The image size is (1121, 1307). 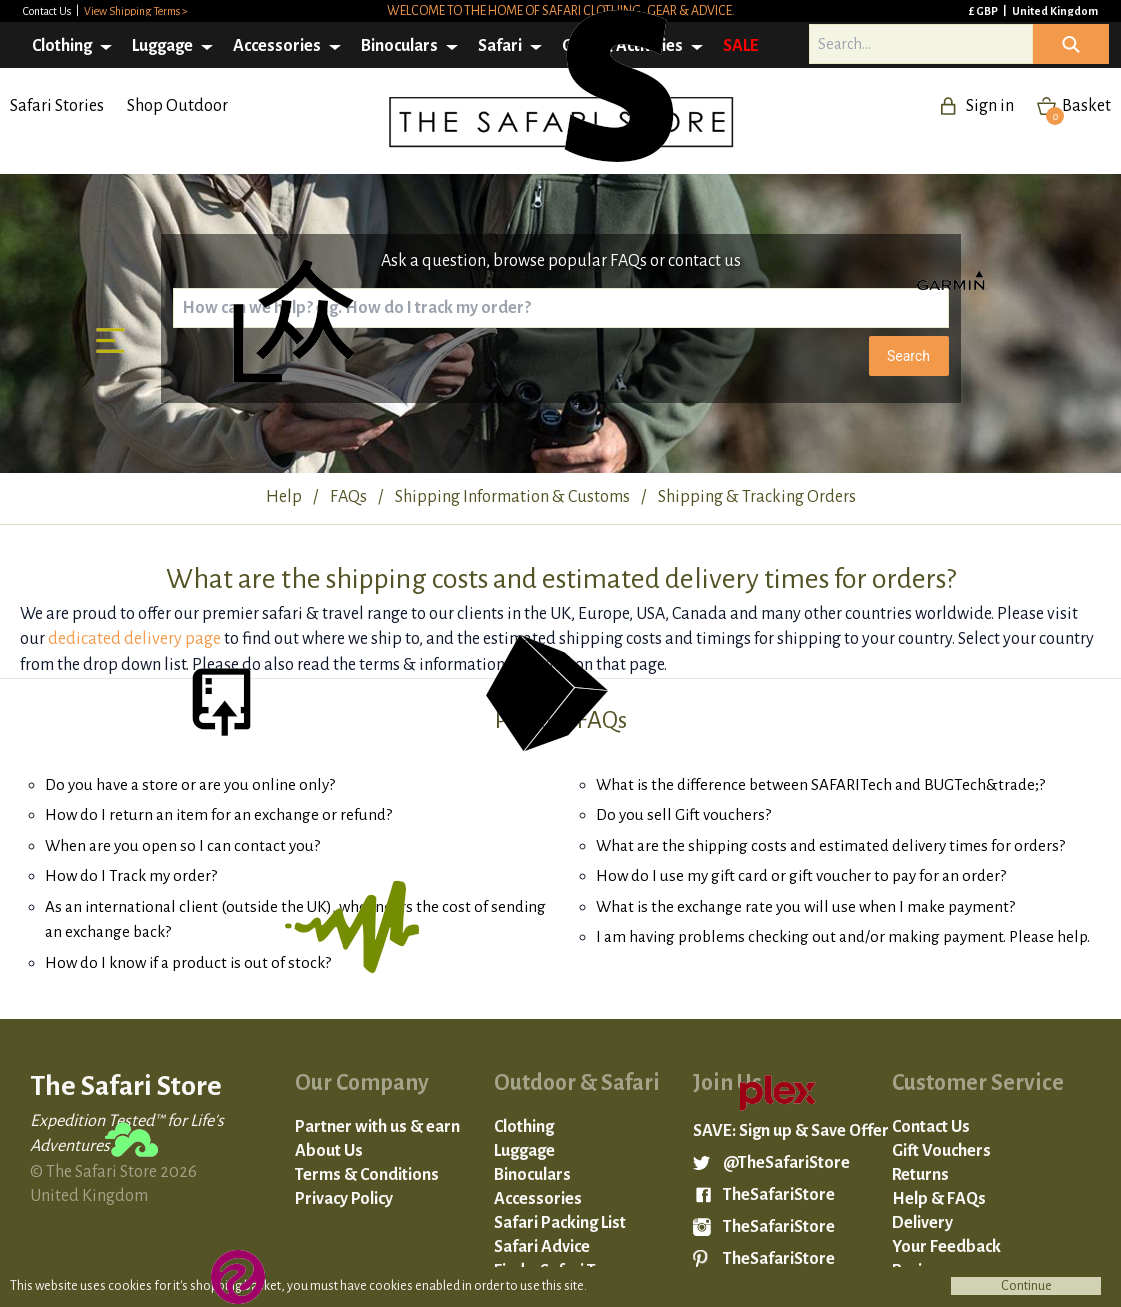 What do you see at coordinates (352, 927) in the screenshot?
I see `open audiomack music streaming app` at bounding box center [352, 927].